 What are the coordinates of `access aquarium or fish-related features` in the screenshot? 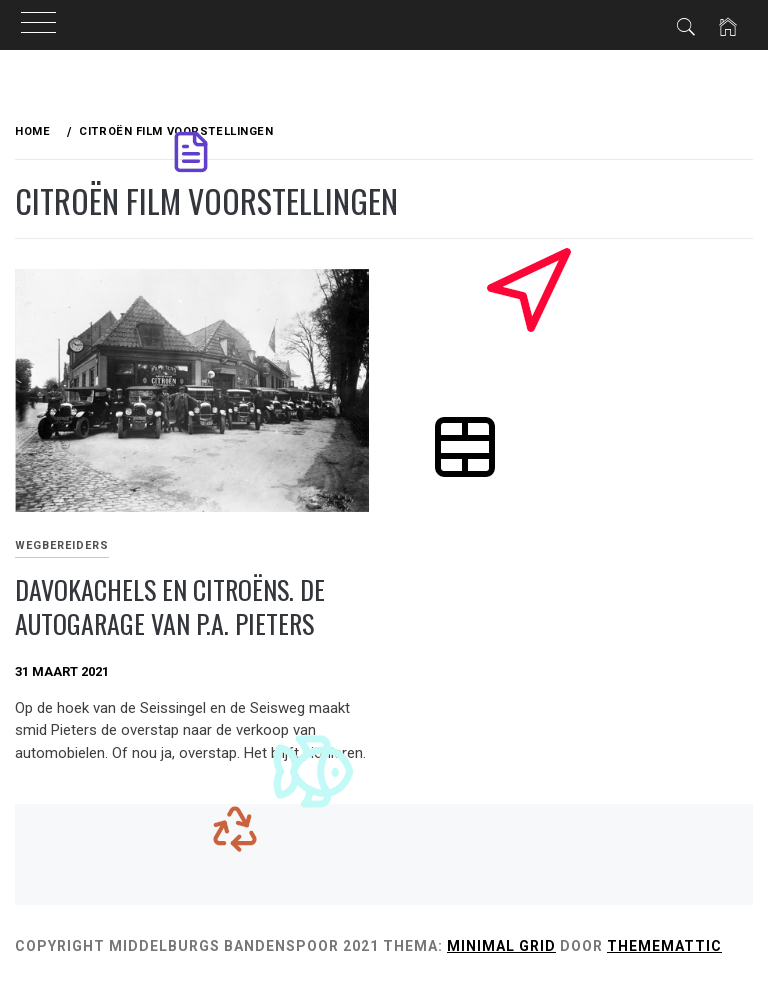 It's located at (313, 771).